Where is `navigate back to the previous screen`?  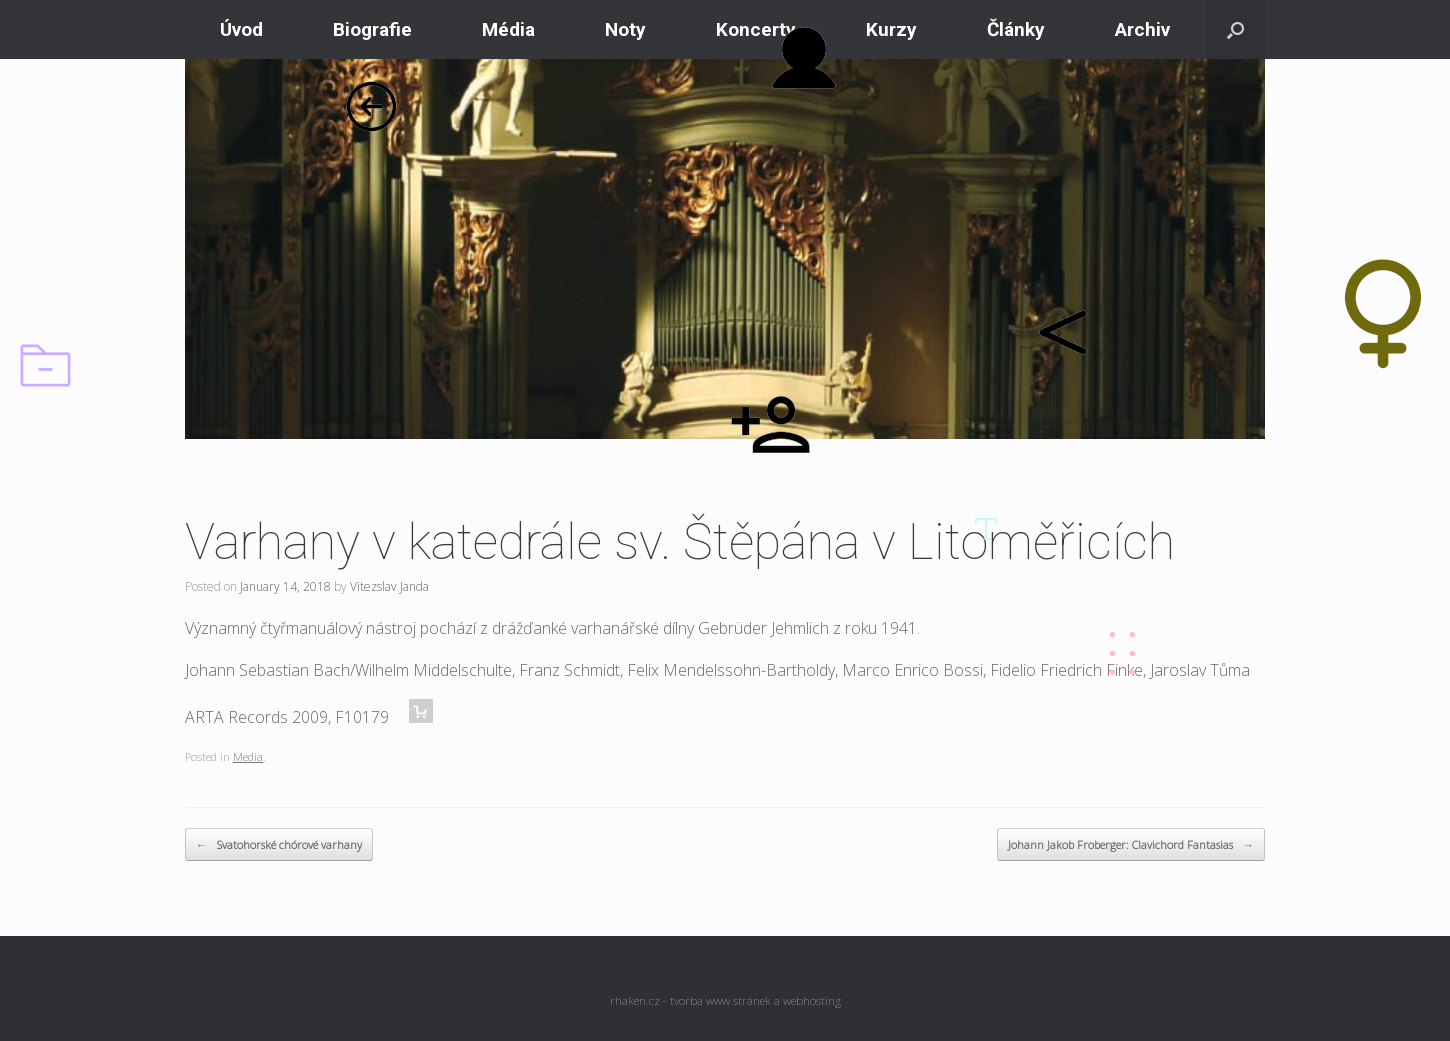 navigate back to the previous screen is located at coordinates (1064, 332).